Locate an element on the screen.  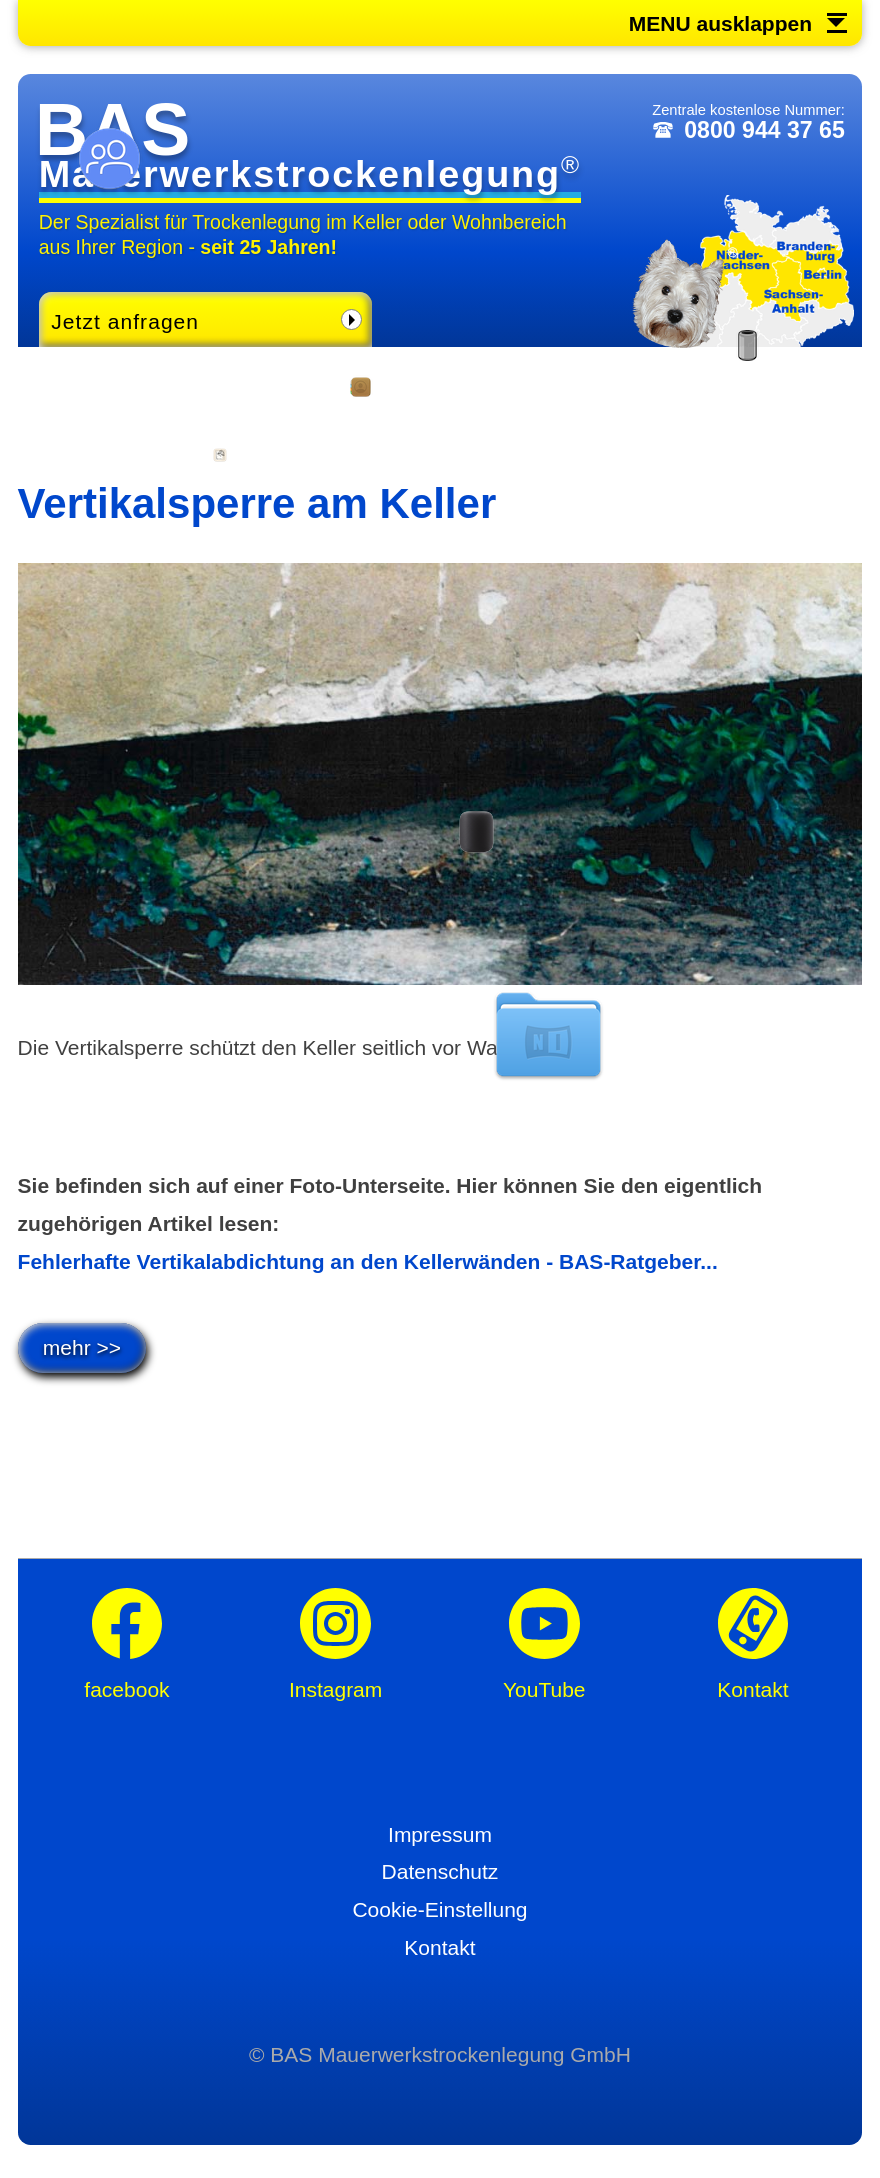
apple homepod smart speaker device is located at coordinates (476, 832).